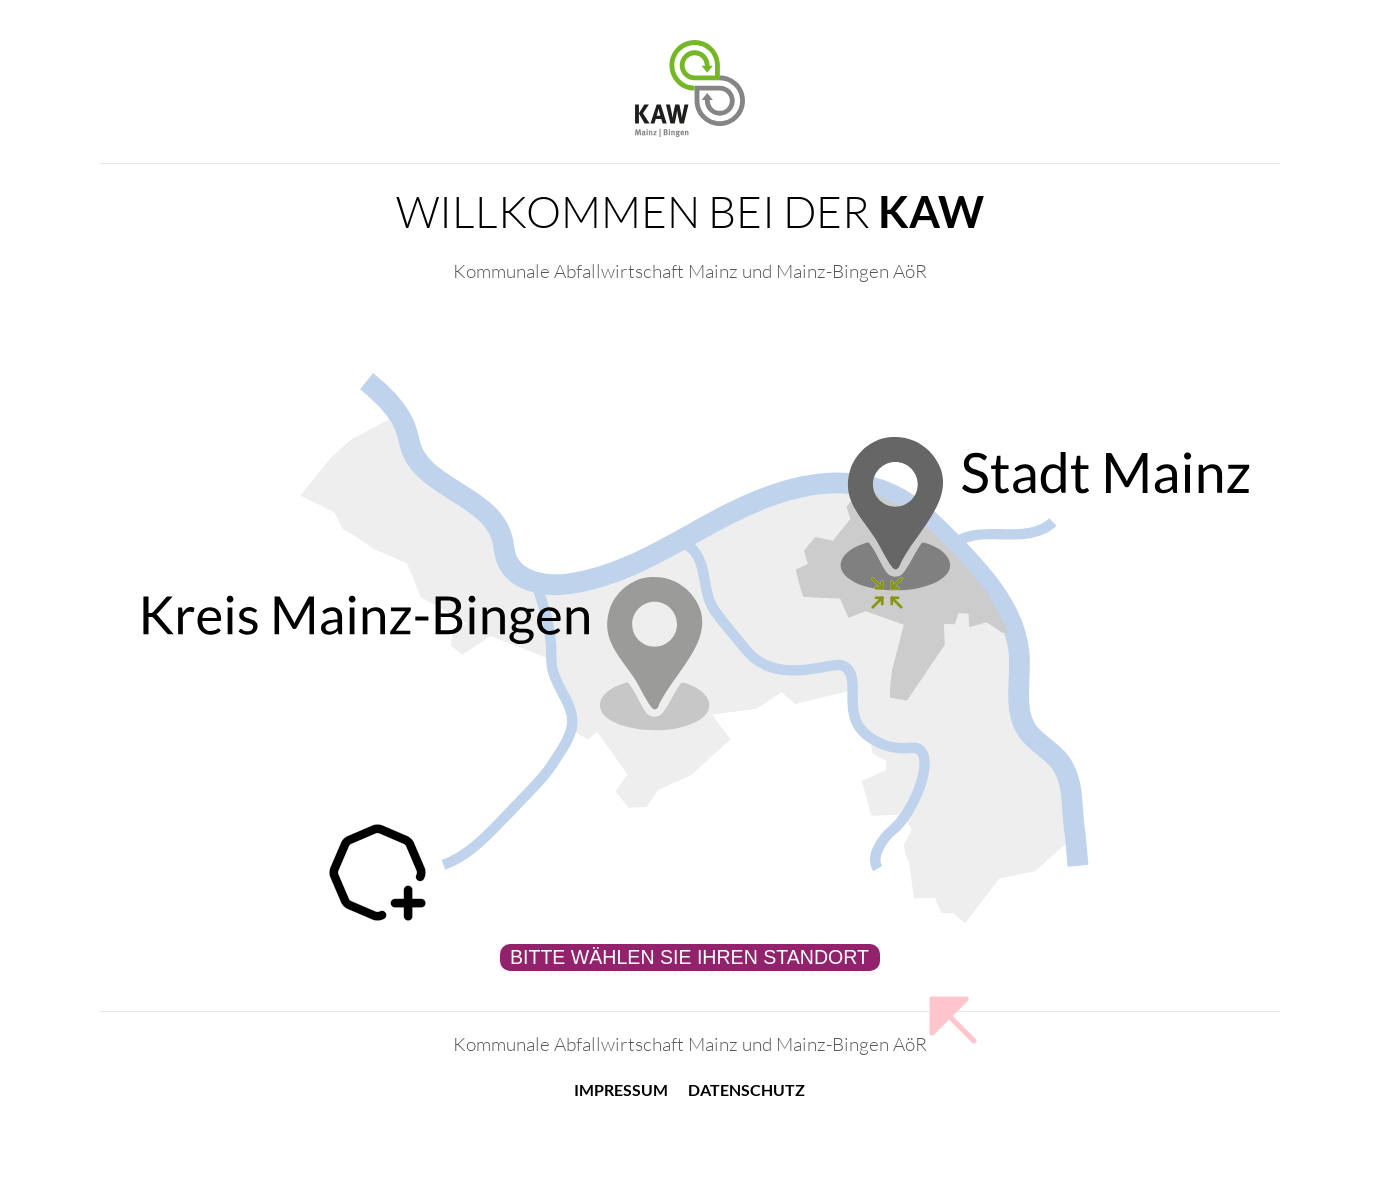  I want to click on minimize or collapse a window, so click(887, 593).